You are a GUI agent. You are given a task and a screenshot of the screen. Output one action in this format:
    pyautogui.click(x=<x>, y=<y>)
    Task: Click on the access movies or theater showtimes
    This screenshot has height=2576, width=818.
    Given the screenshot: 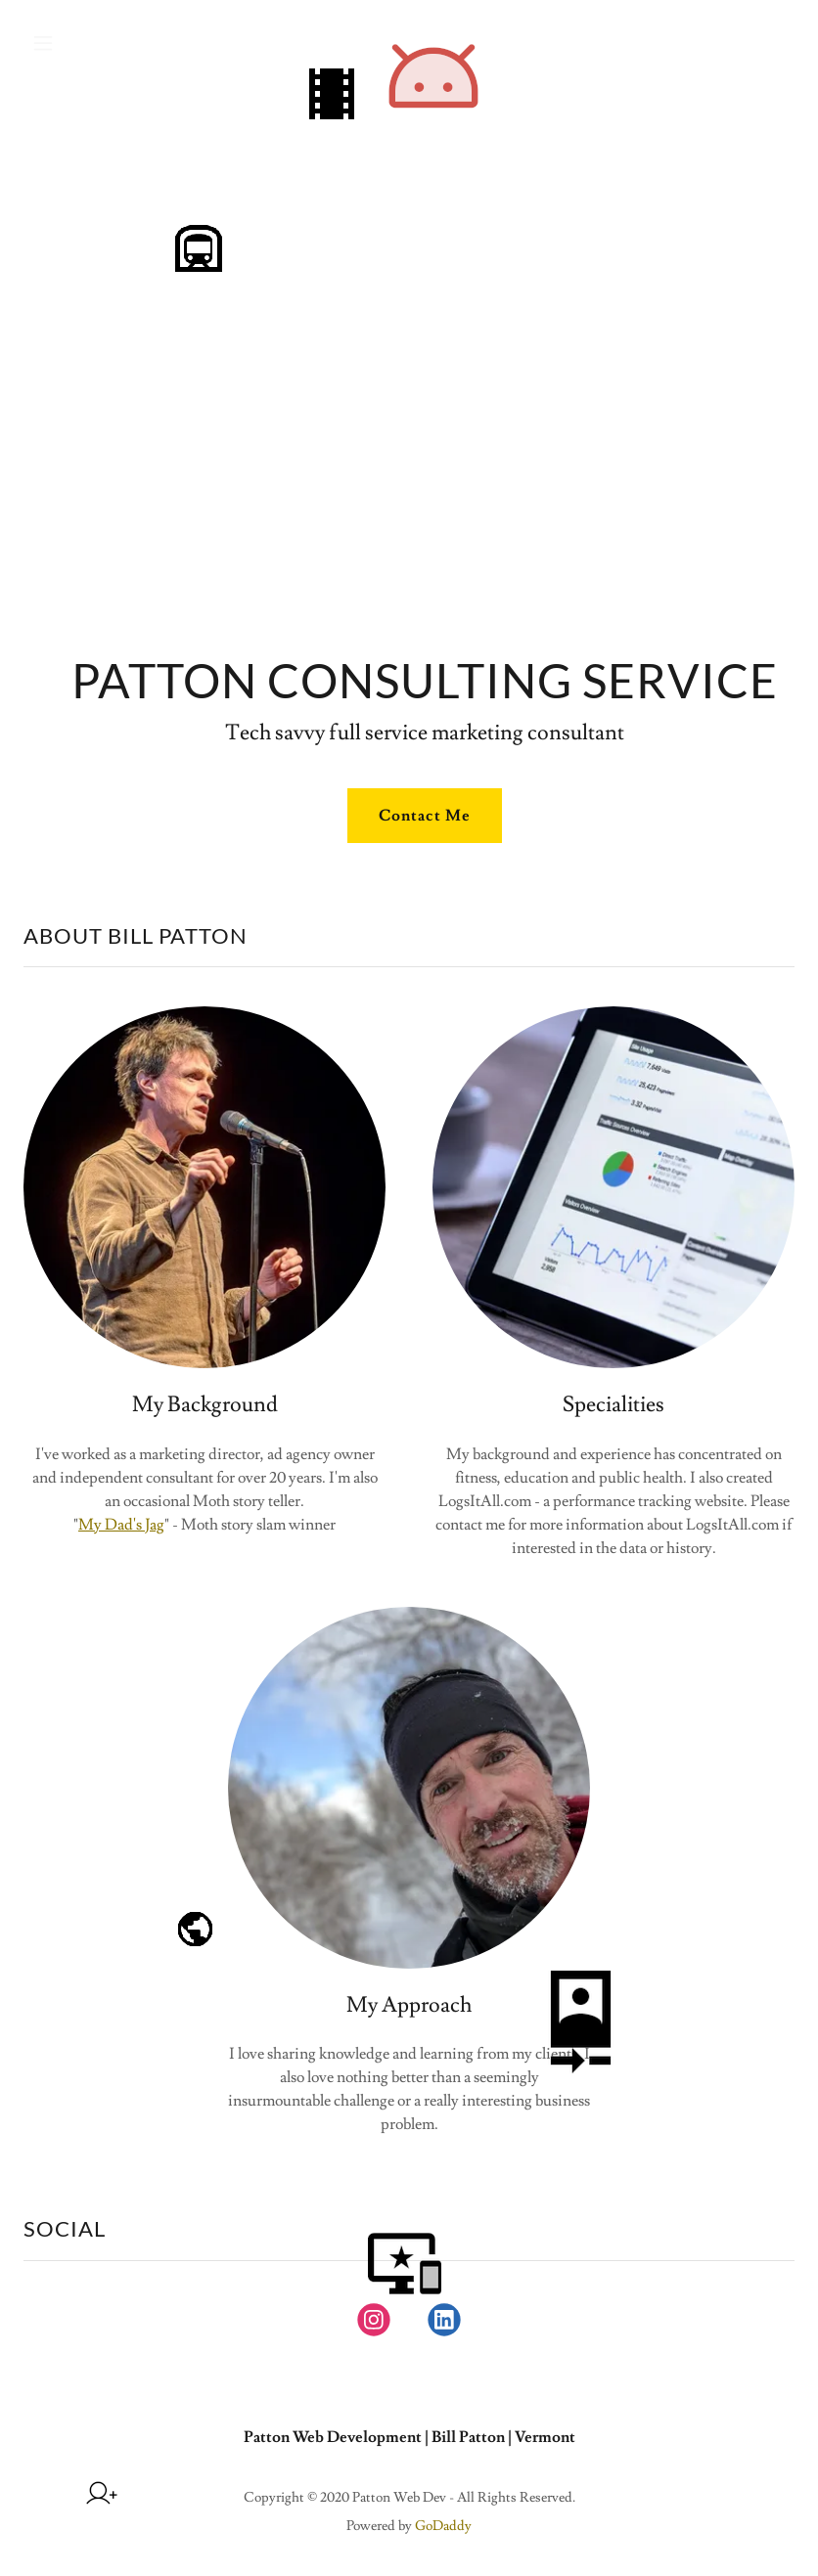 What is the action you would take?
    pyautogui.click(x=332, y=94)
    